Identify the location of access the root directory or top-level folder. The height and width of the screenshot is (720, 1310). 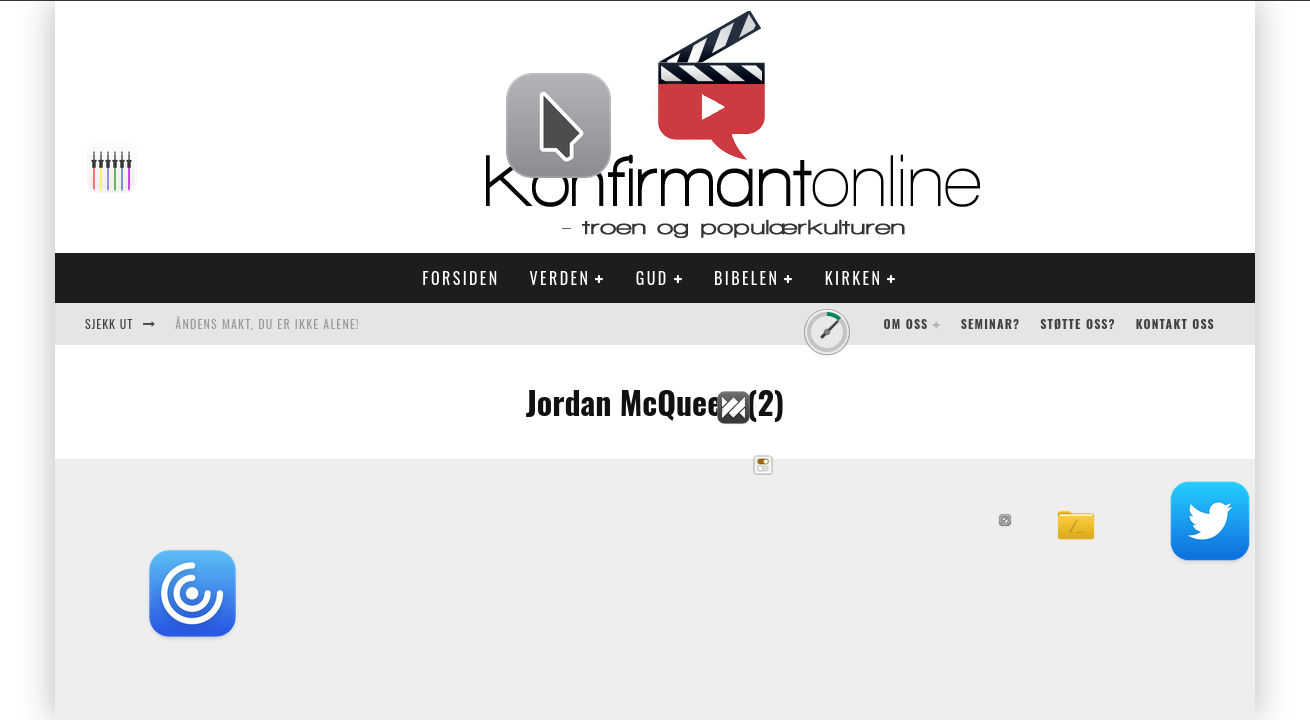
(1076, 525).